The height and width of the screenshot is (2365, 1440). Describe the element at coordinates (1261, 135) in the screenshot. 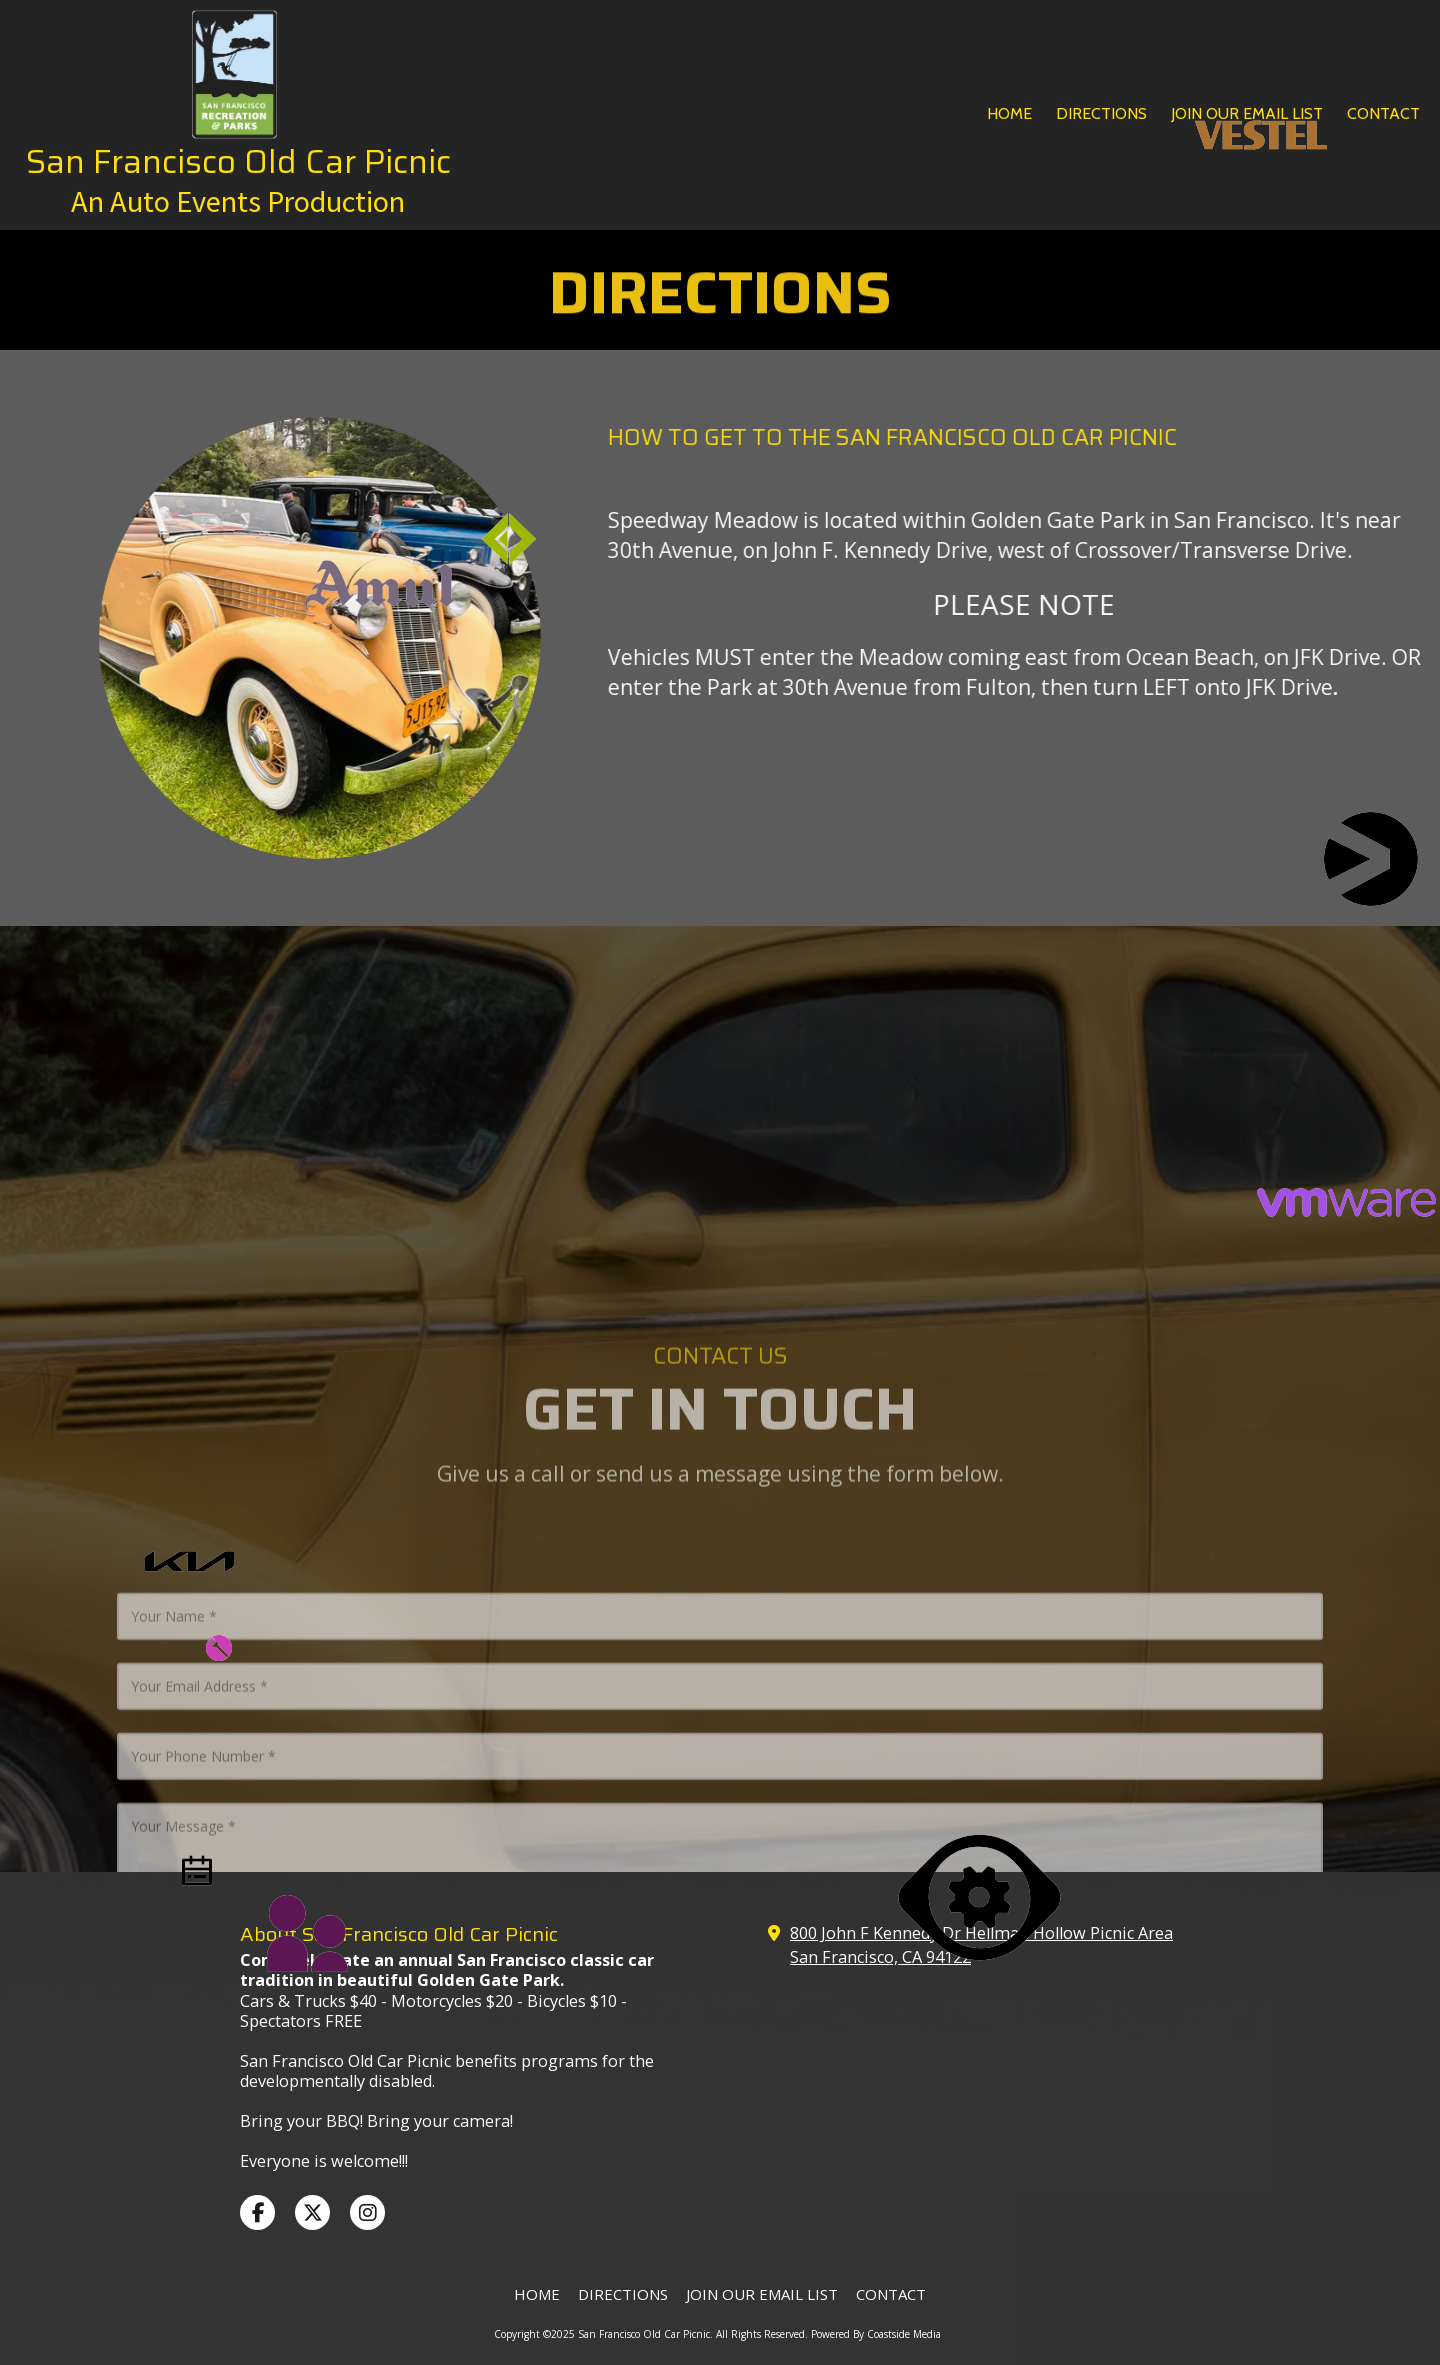

I see `vestel brand logo` at that location.